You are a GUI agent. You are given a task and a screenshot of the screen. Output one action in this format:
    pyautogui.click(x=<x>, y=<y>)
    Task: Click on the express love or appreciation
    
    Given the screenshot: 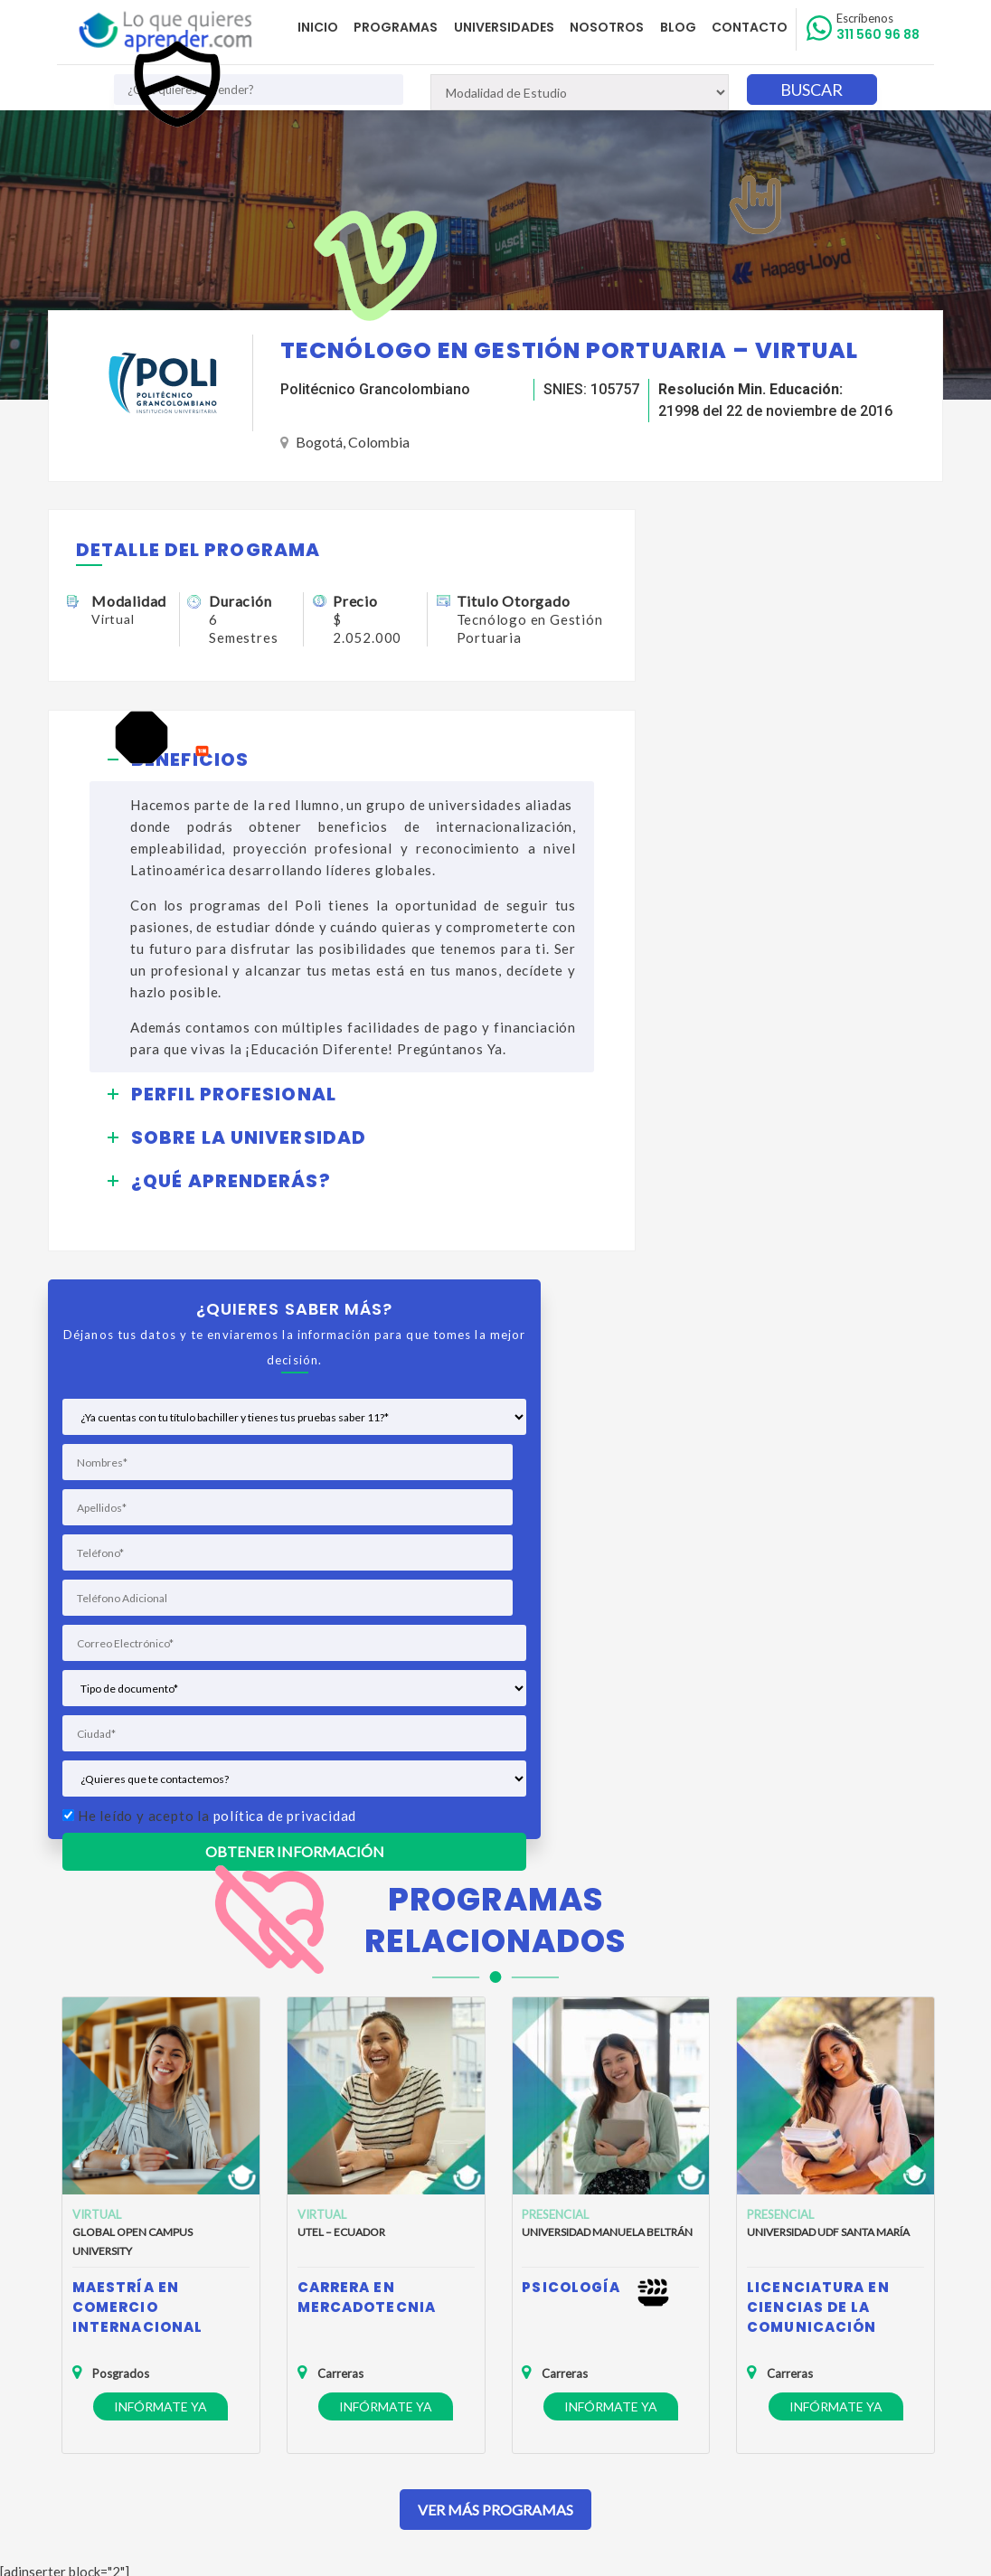 What is the action you would take?
    pyautogui.click(x=756, y=203)
    